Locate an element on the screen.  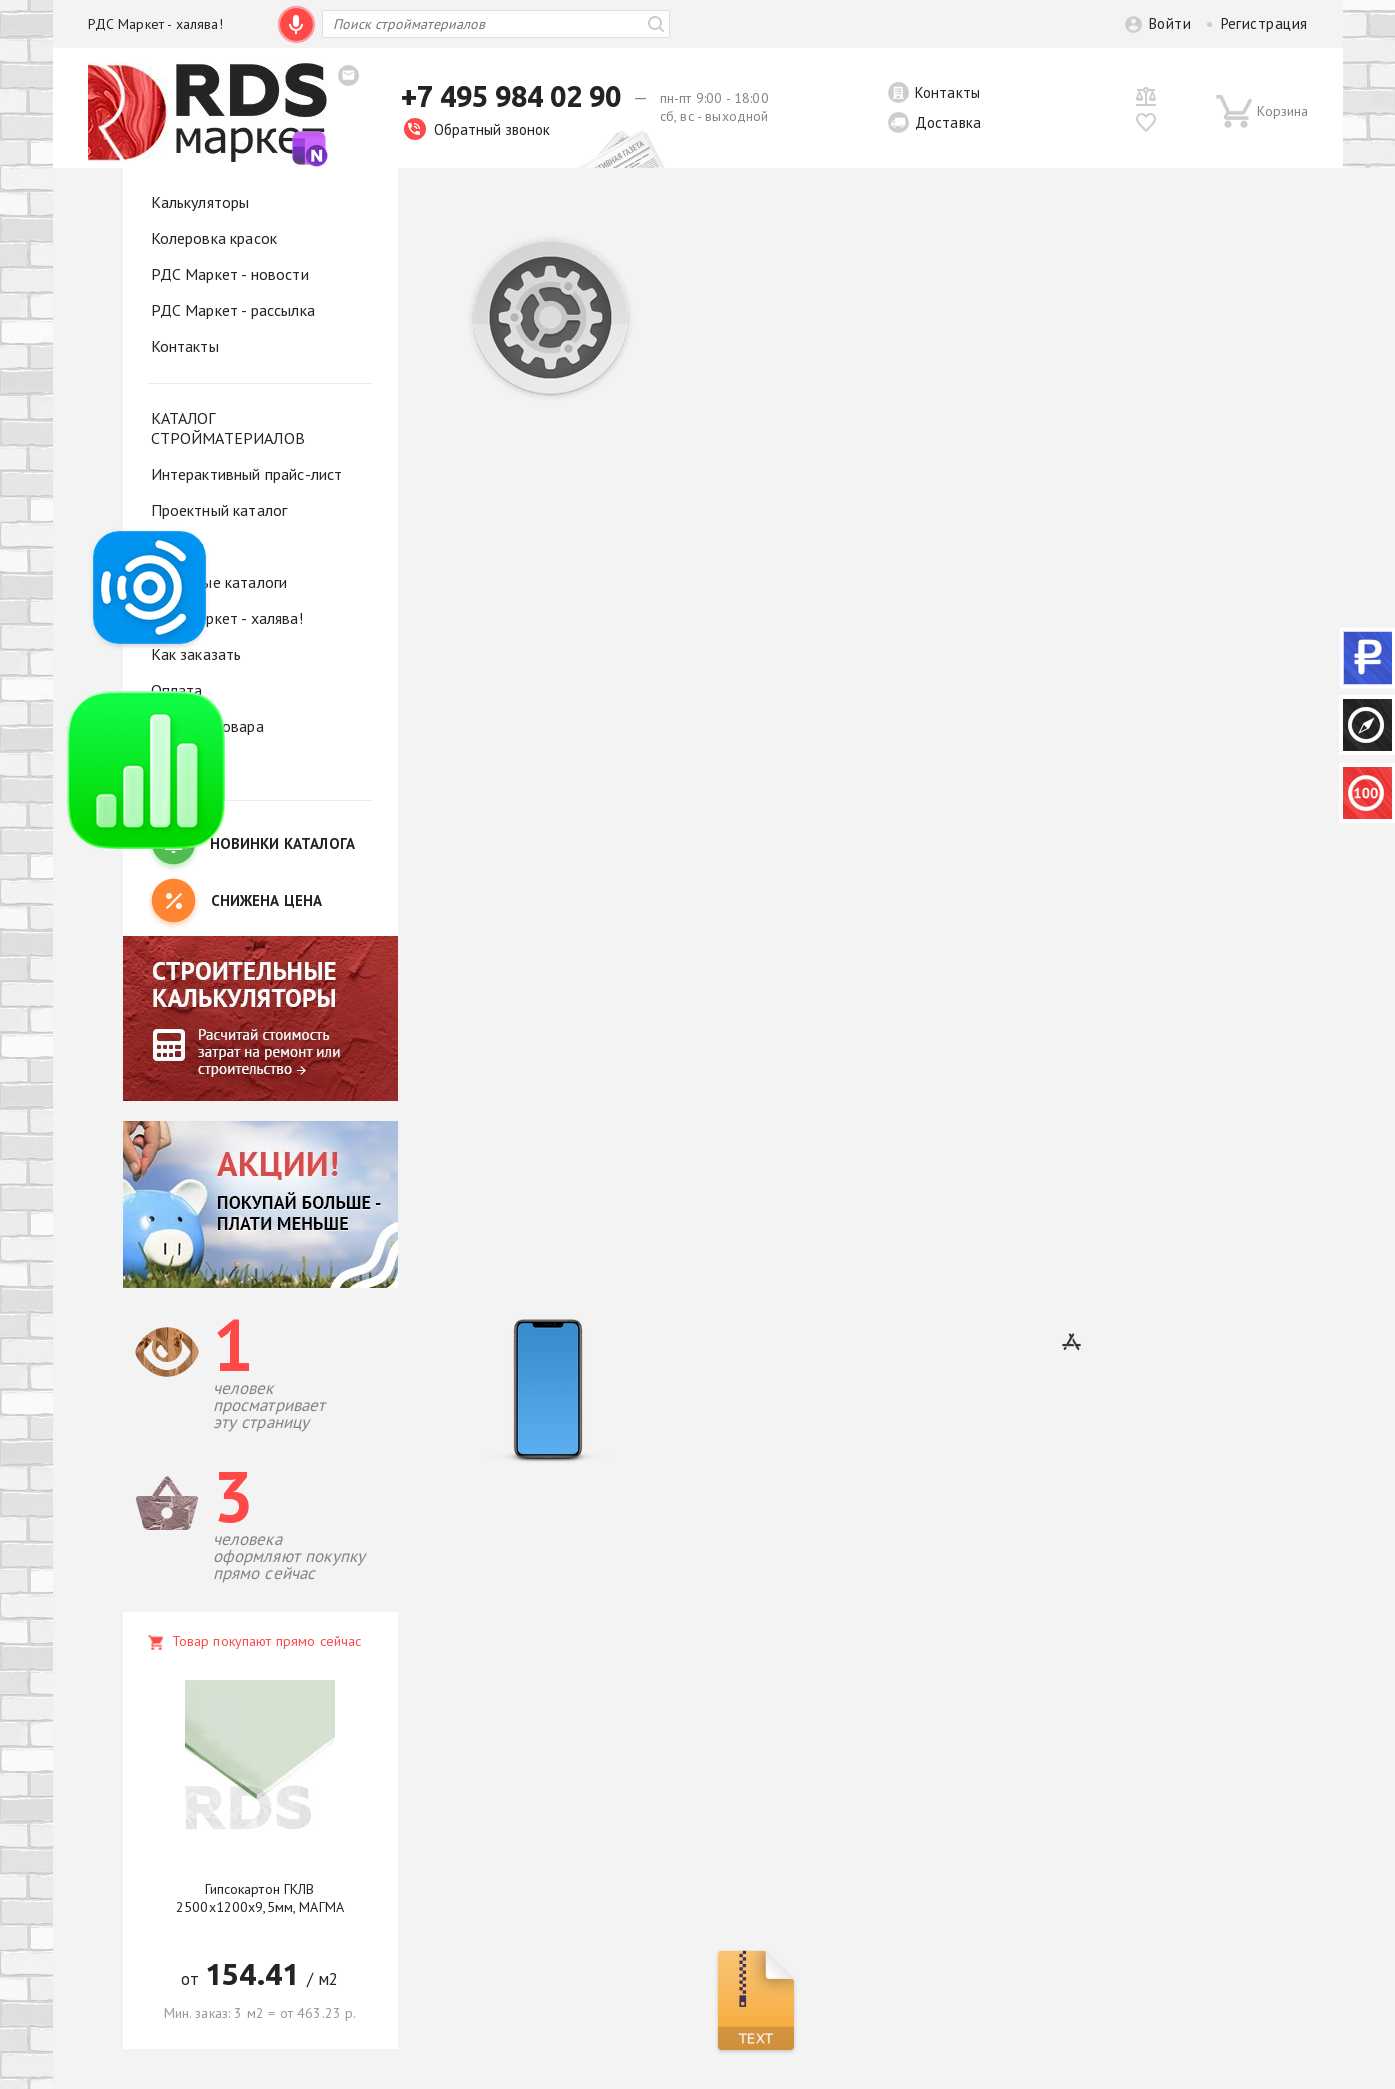
compressed archive file type indicator is located at coordinates (756, 2002).